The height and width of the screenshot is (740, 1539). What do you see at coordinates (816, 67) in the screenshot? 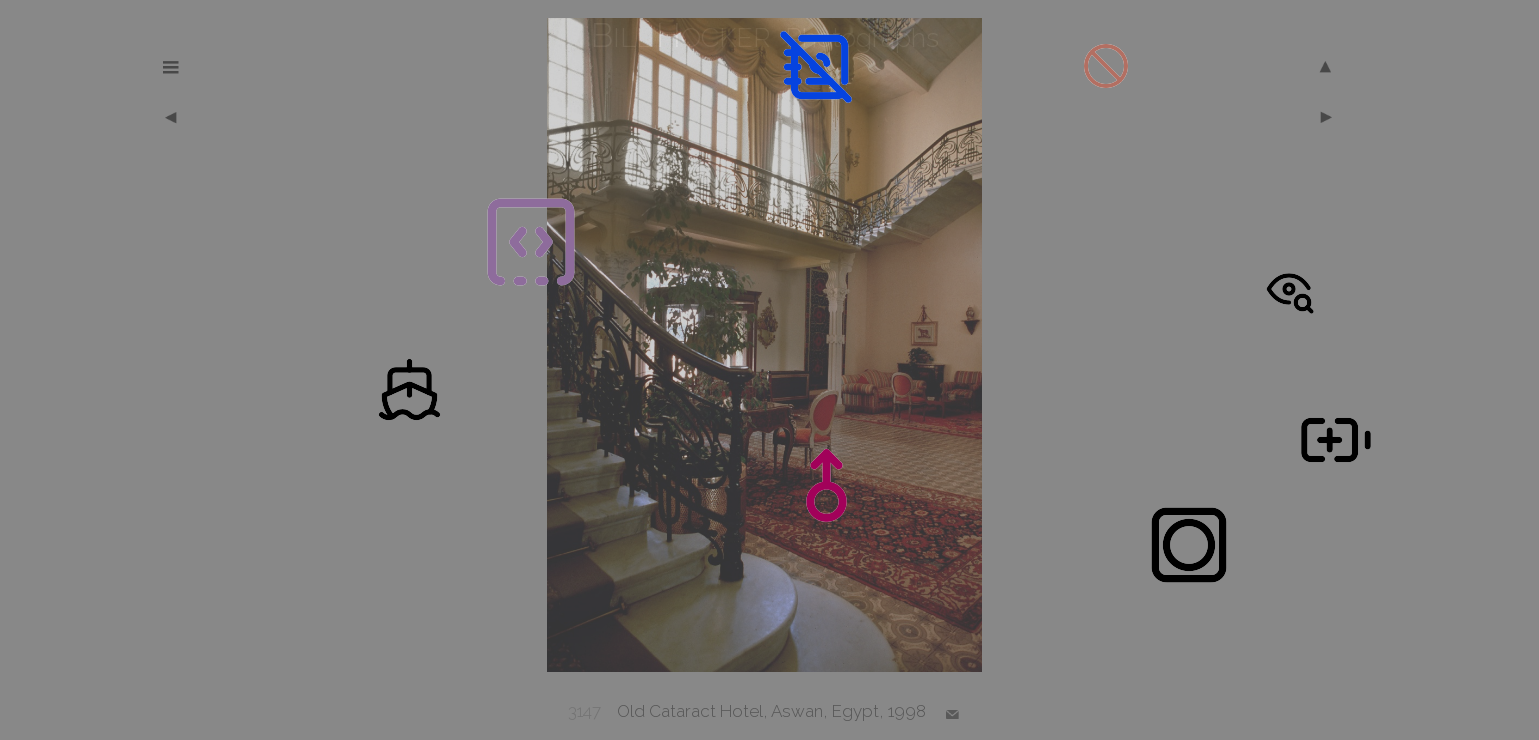
I see `contacts unavailable or disabled` at bounding box center [816, 67].